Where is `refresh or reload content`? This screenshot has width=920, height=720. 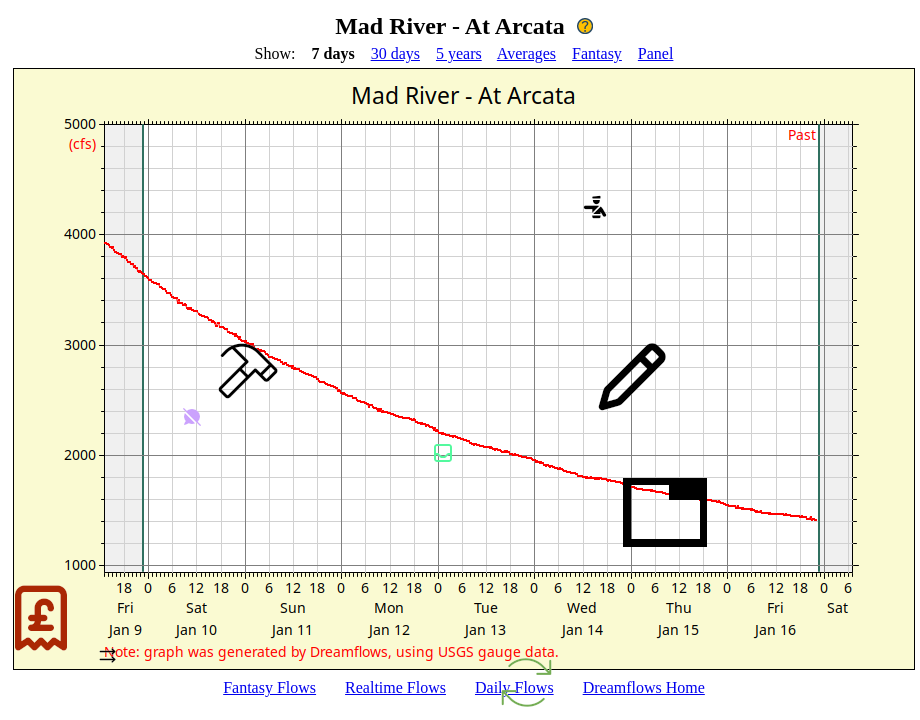 refresh or reload content is located at coordinates (526, 682).